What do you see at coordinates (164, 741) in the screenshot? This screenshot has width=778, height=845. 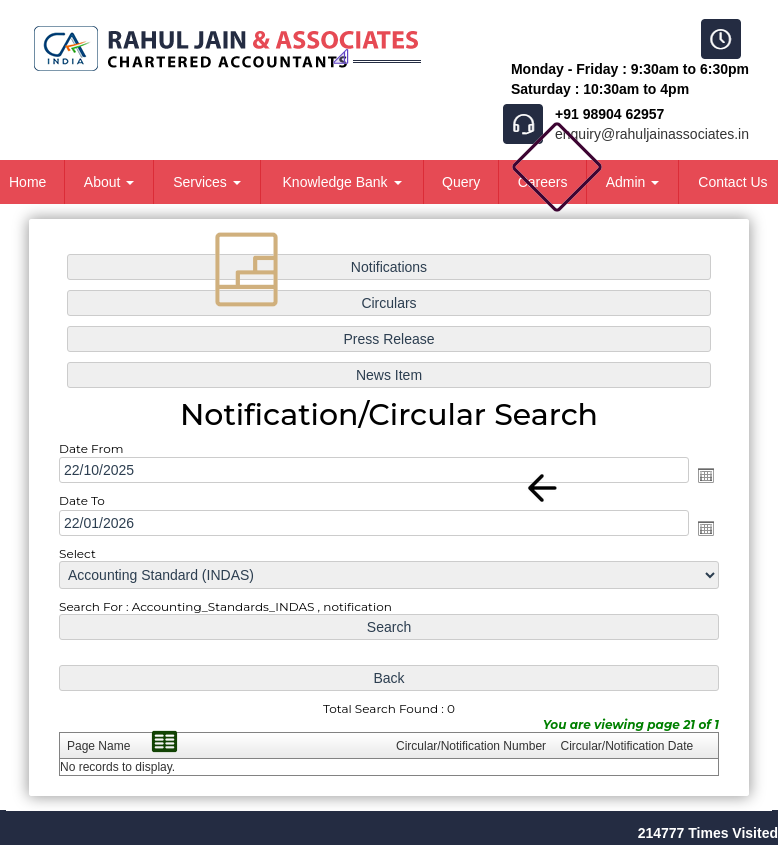 I see `switch to multi-column text layout` at bounding box center [164, 741].